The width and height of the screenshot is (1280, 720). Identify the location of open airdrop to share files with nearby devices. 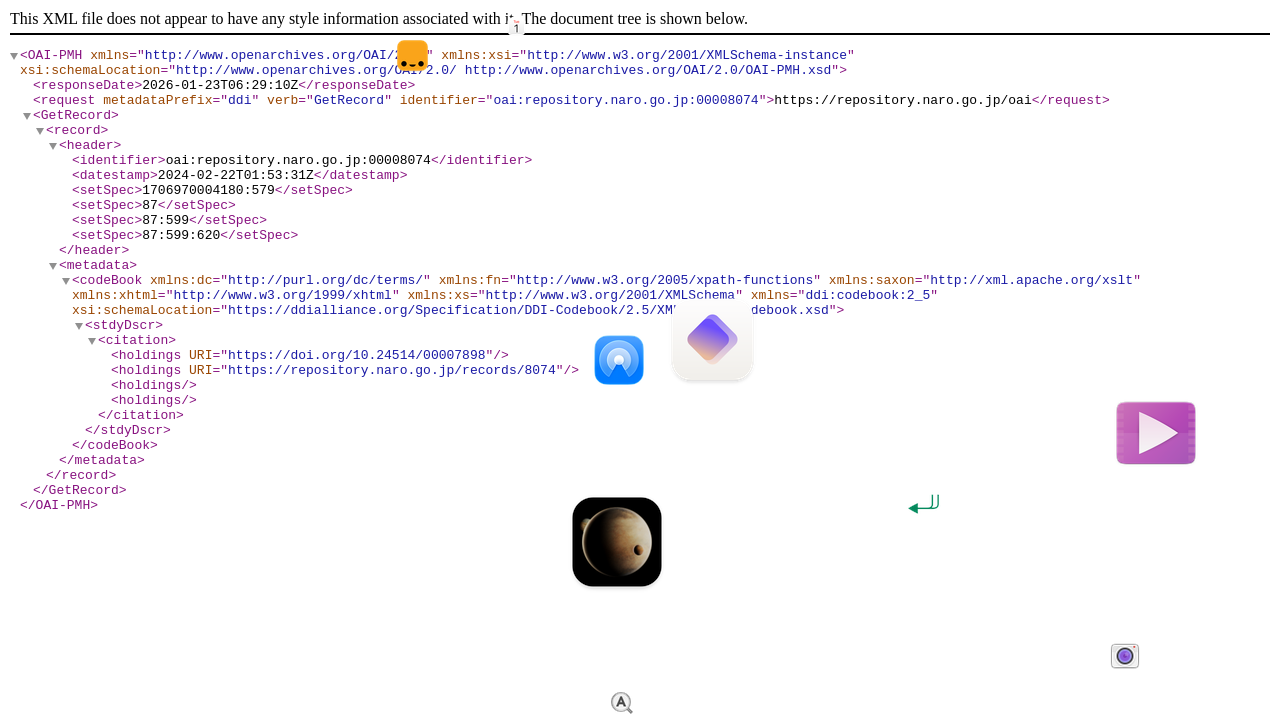
(619, 360).